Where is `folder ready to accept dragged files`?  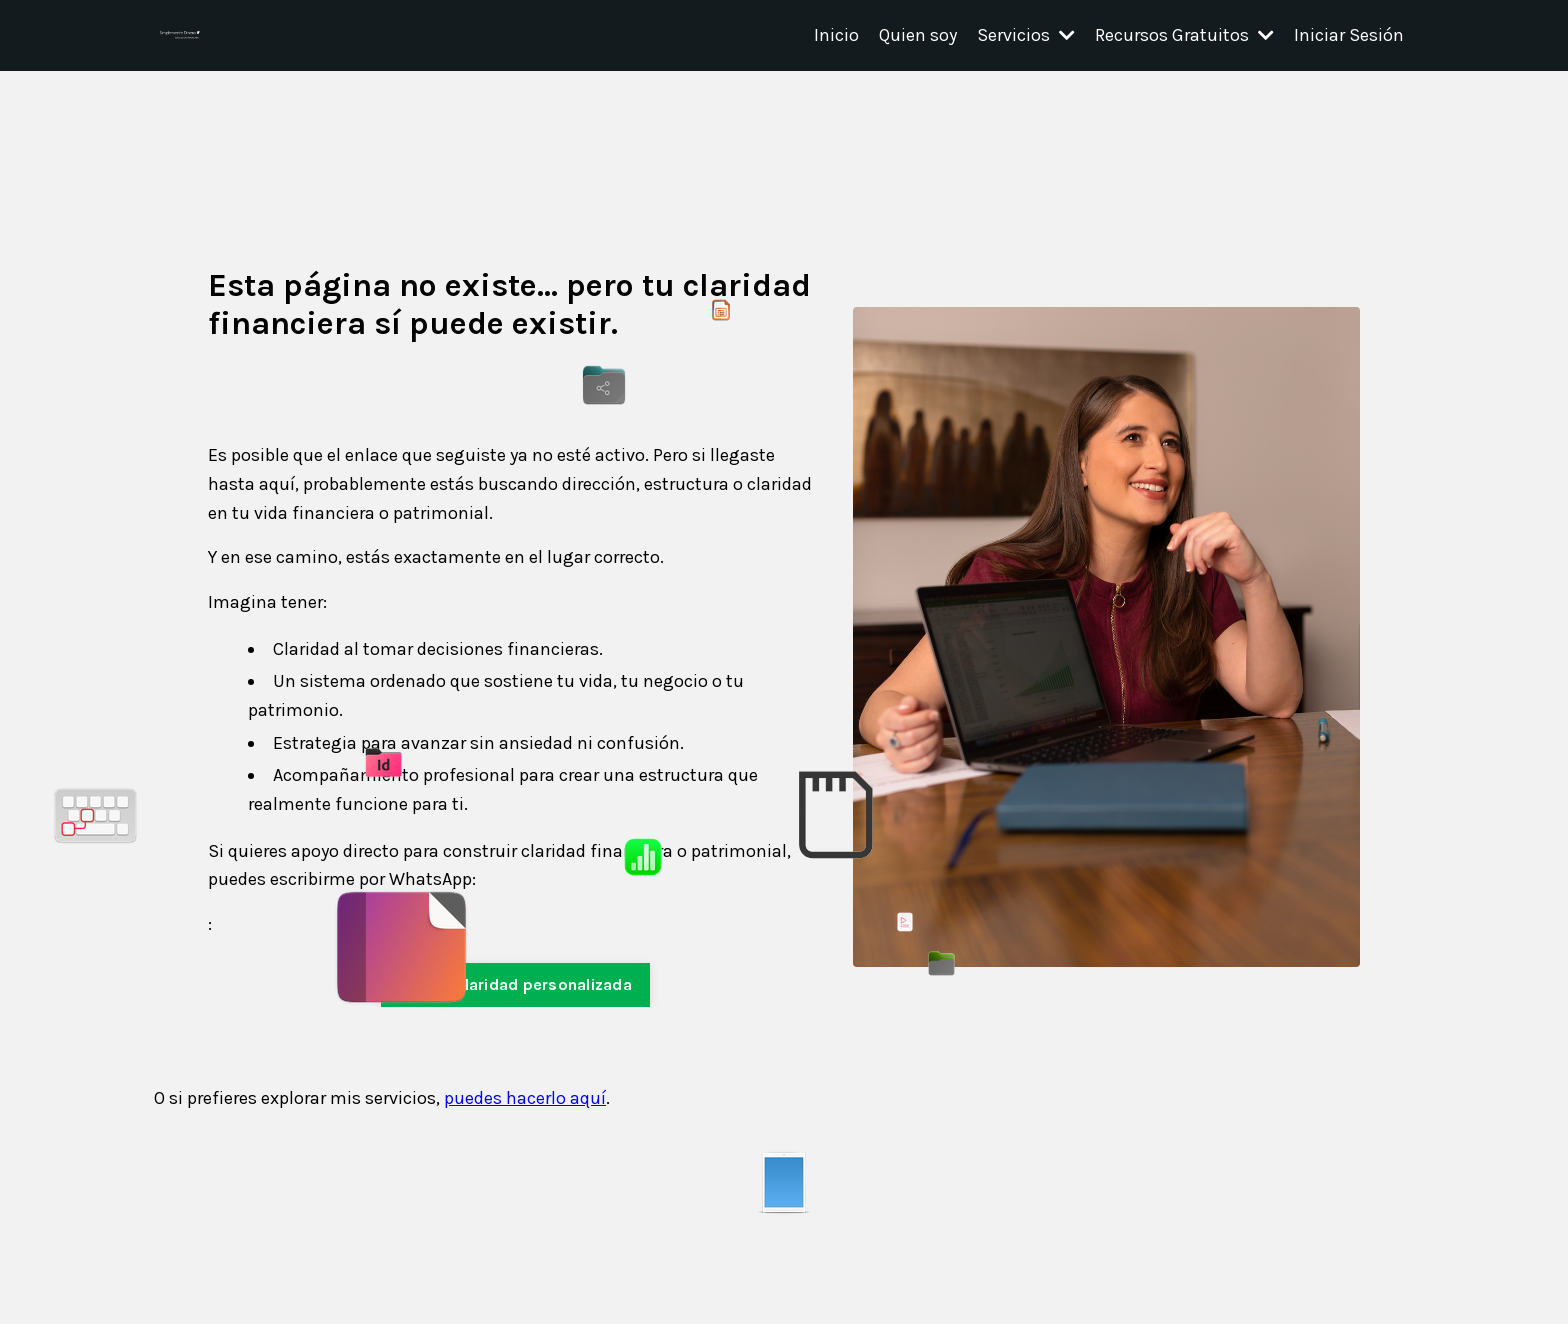 folder ready to accept dragged files is located at coordinates (941, 963).